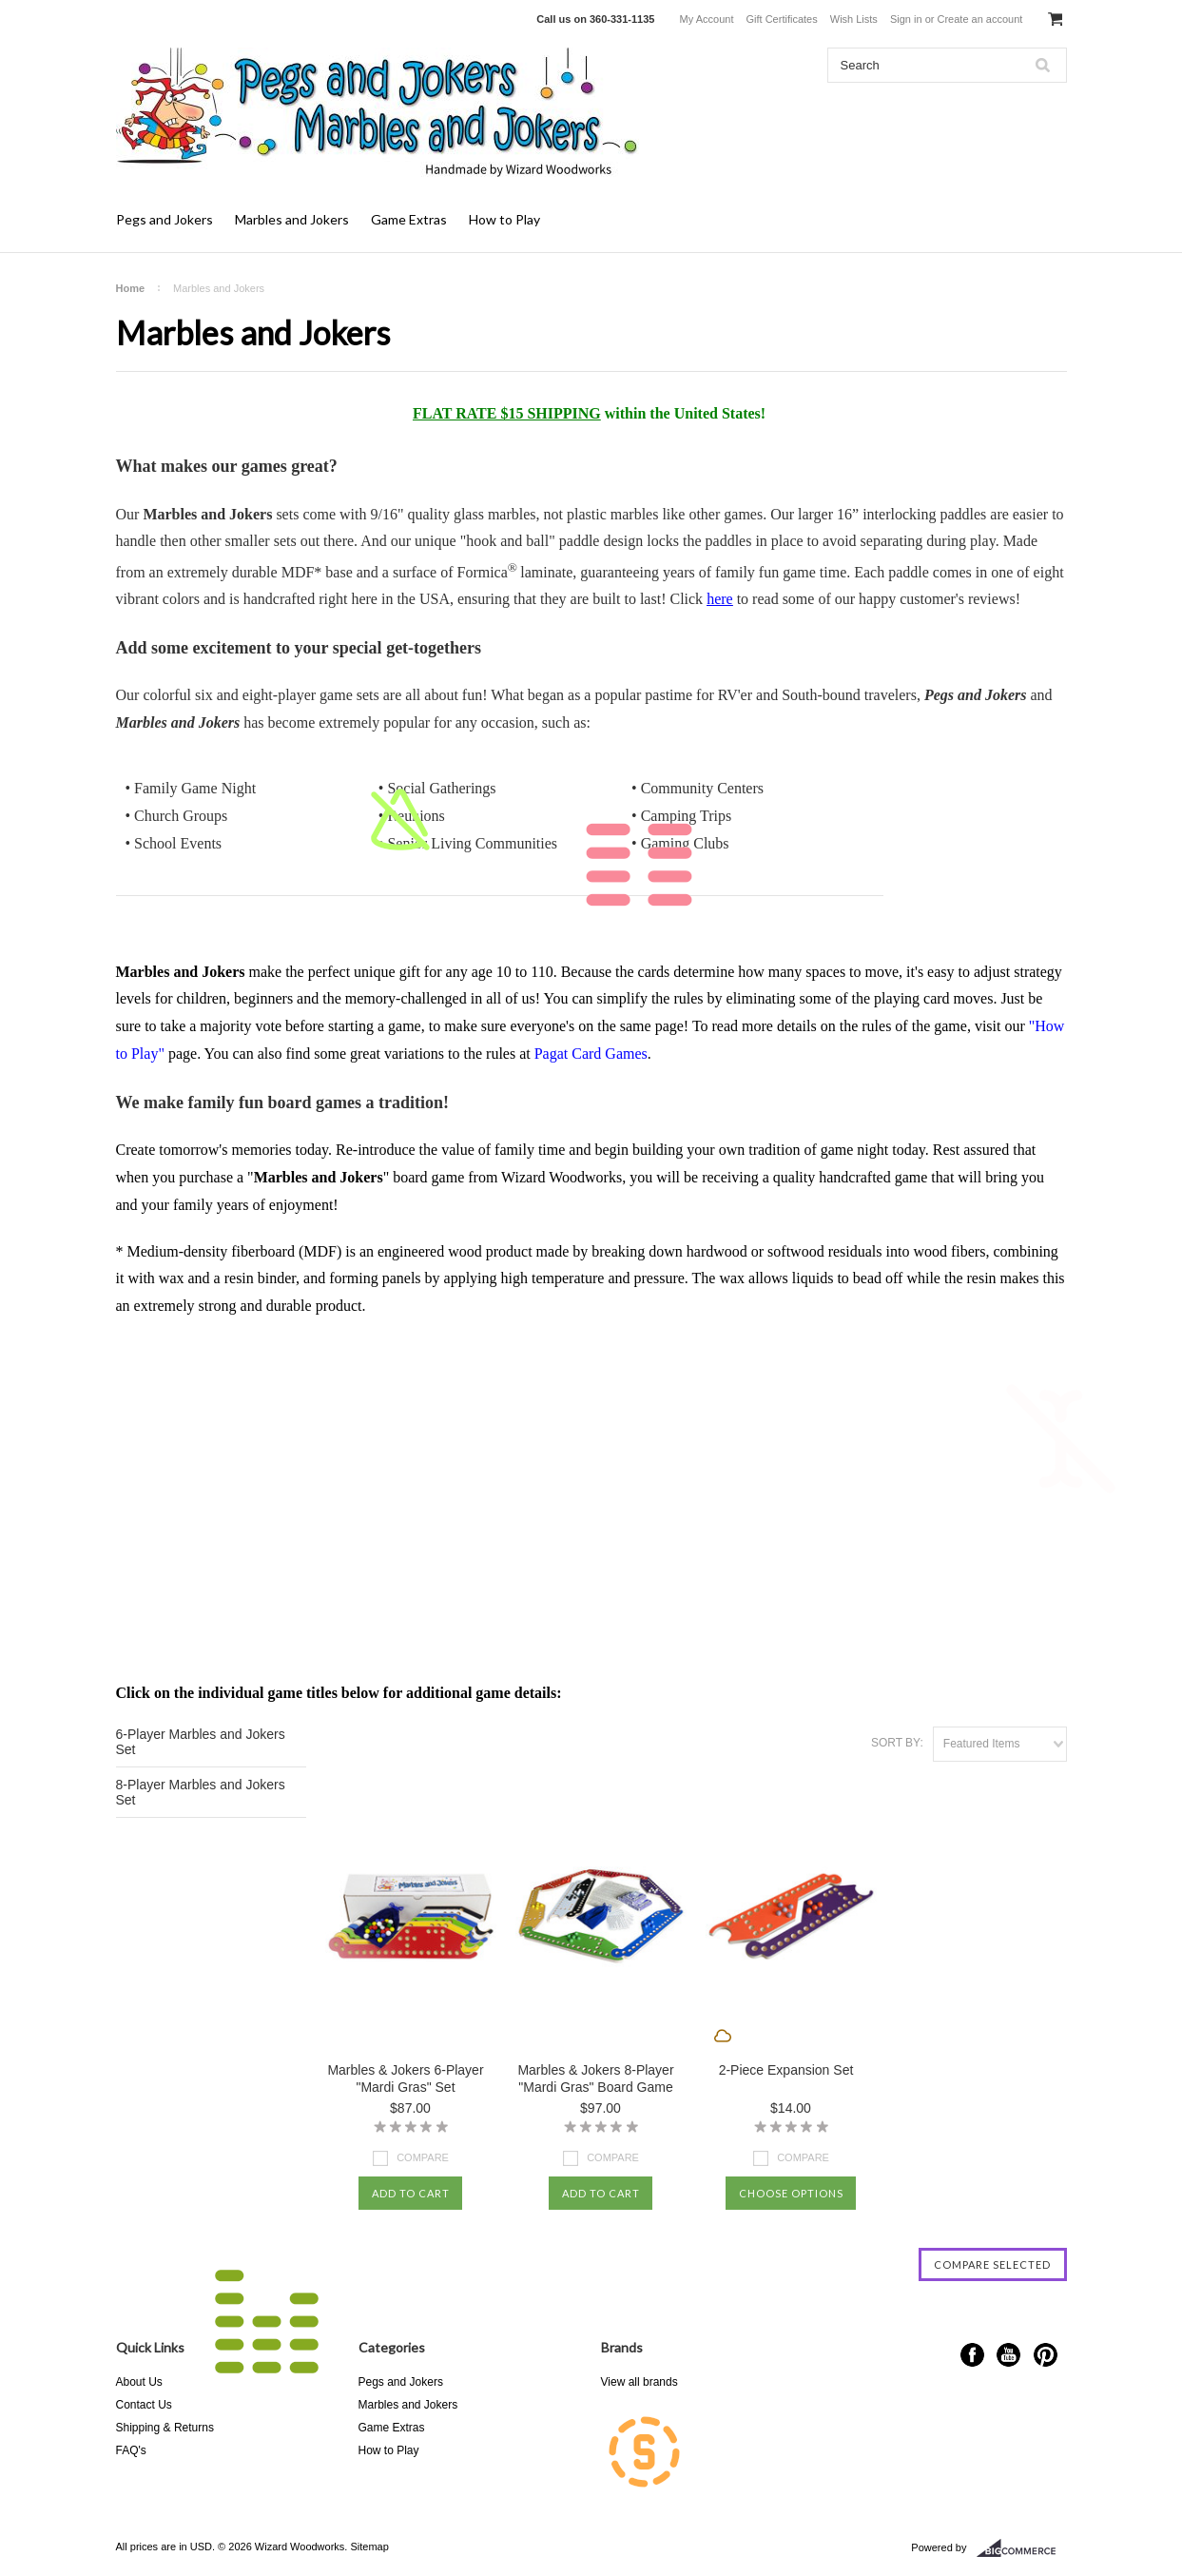 The width and height of the screenshot is (1182, 2576). I want to click on cloud storage or sync status, so click(723, 2036).